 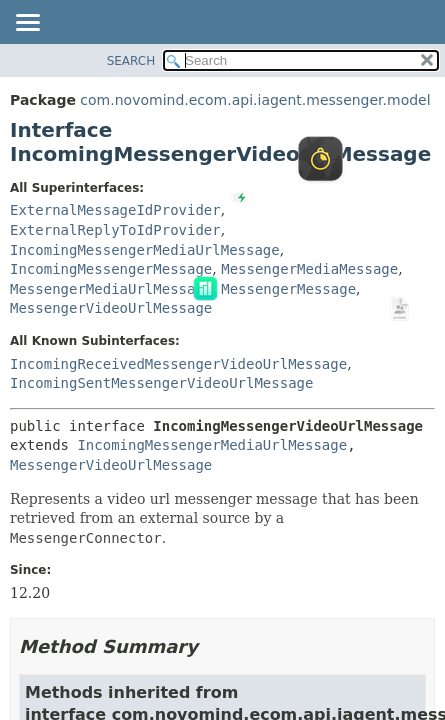 What do you see at coordinates (205, 288) in the screenshot?
I see `launch manjaro linux application` at bounding box center [205, 288].